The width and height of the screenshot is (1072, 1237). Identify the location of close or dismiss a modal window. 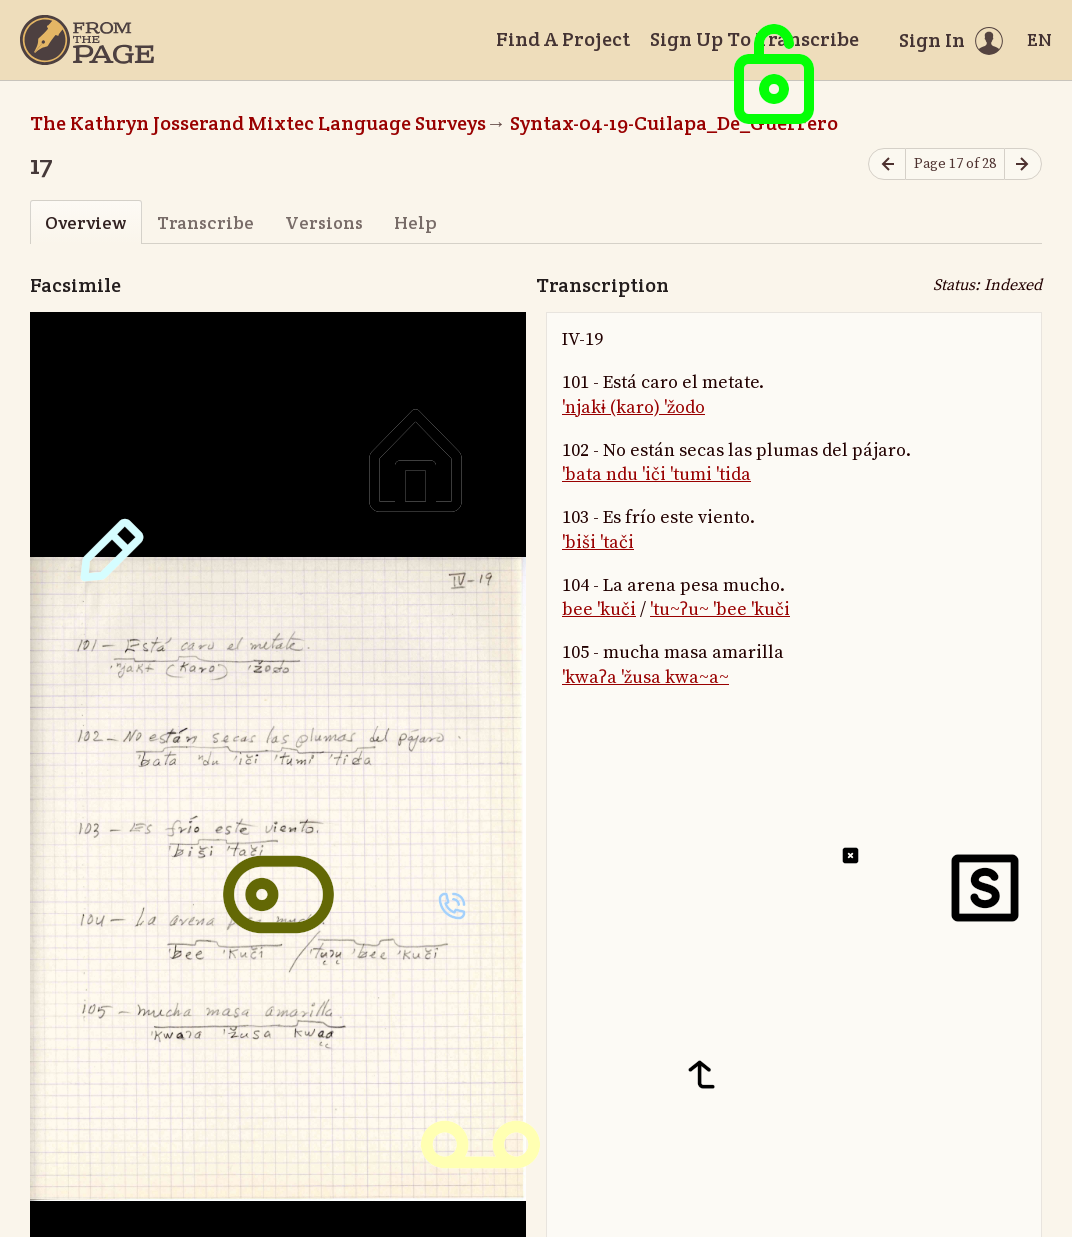
(850, 855).